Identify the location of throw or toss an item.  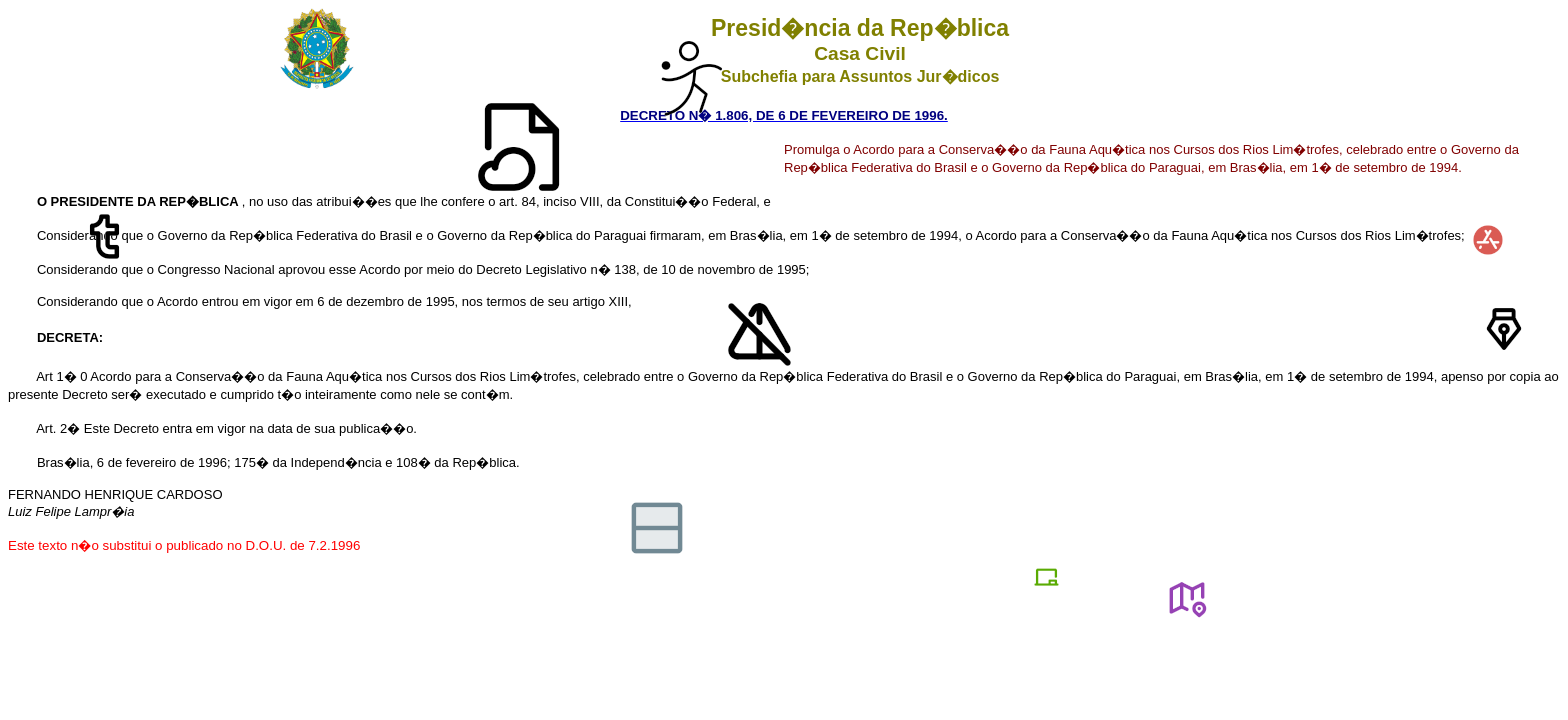
(689, 77).